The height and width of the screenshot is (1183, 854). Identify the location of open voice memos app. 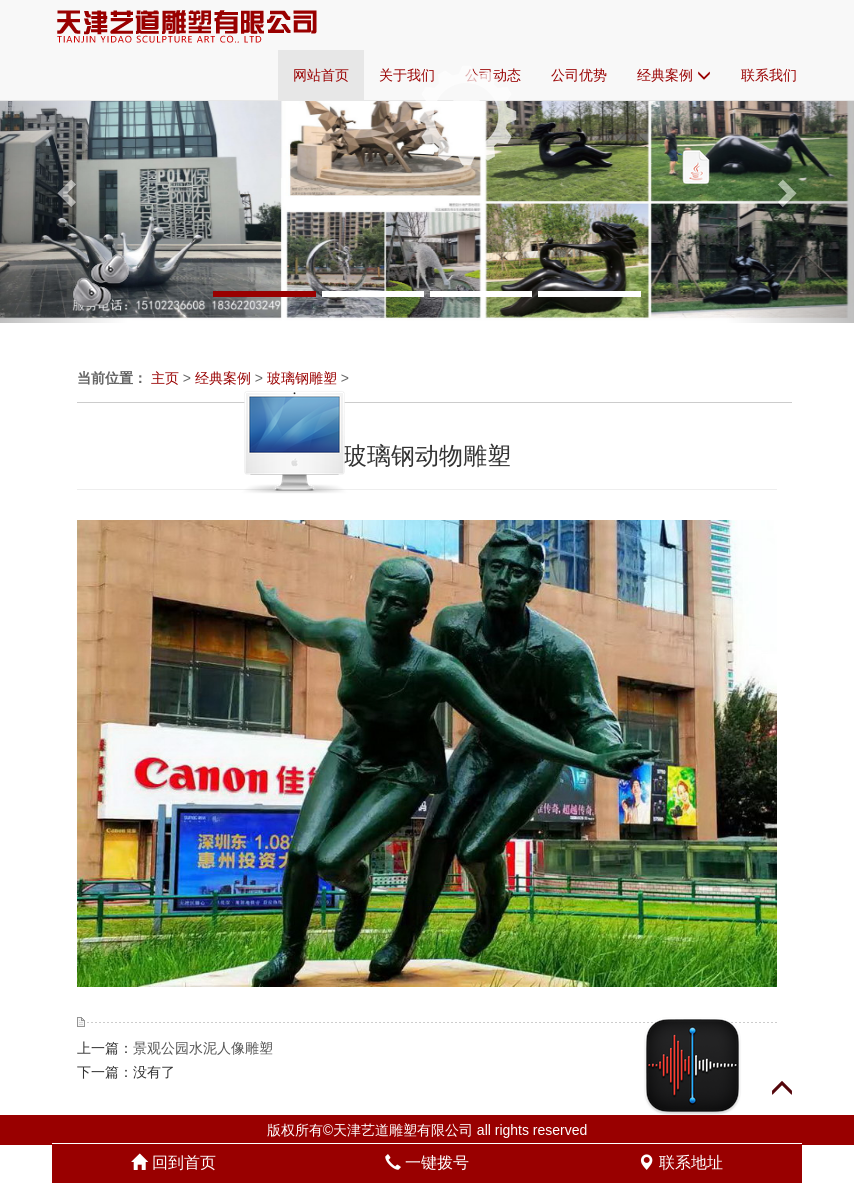
(692, 1065).